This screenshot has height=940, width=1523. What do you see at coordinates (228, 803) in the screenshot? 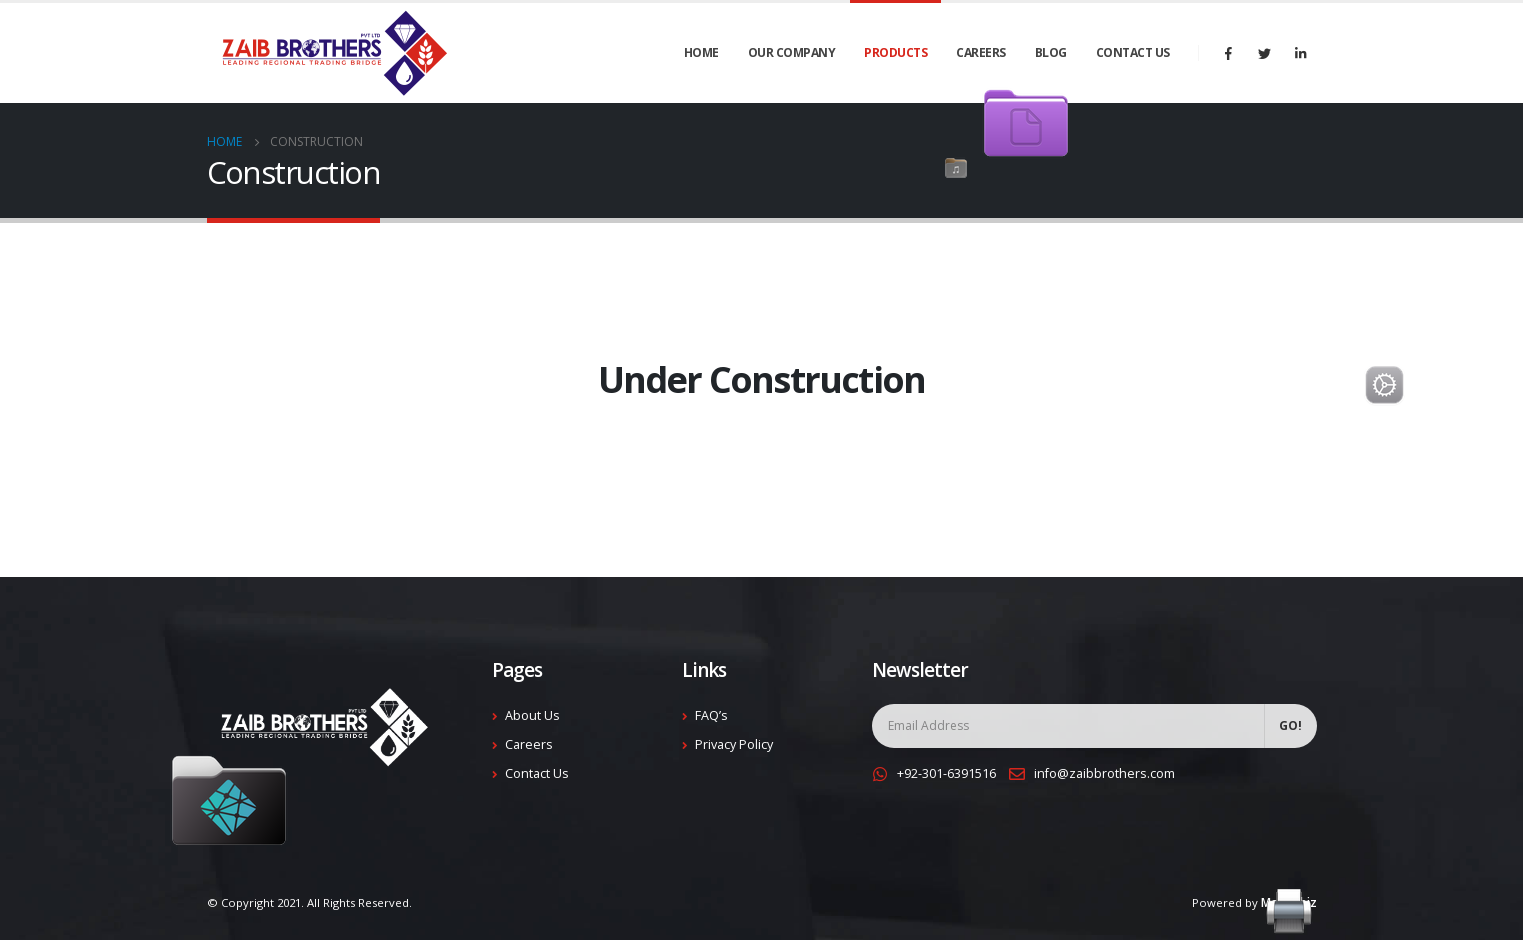
I see `folder containing Netlify project files` at bounding box center [228, 803].